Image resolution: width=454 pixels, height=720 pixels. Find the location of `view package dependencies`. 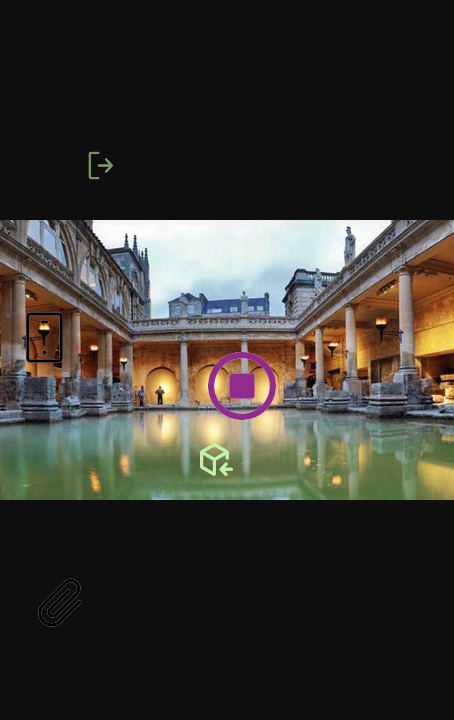

view package dependencies is located at coordinates (216, 459).